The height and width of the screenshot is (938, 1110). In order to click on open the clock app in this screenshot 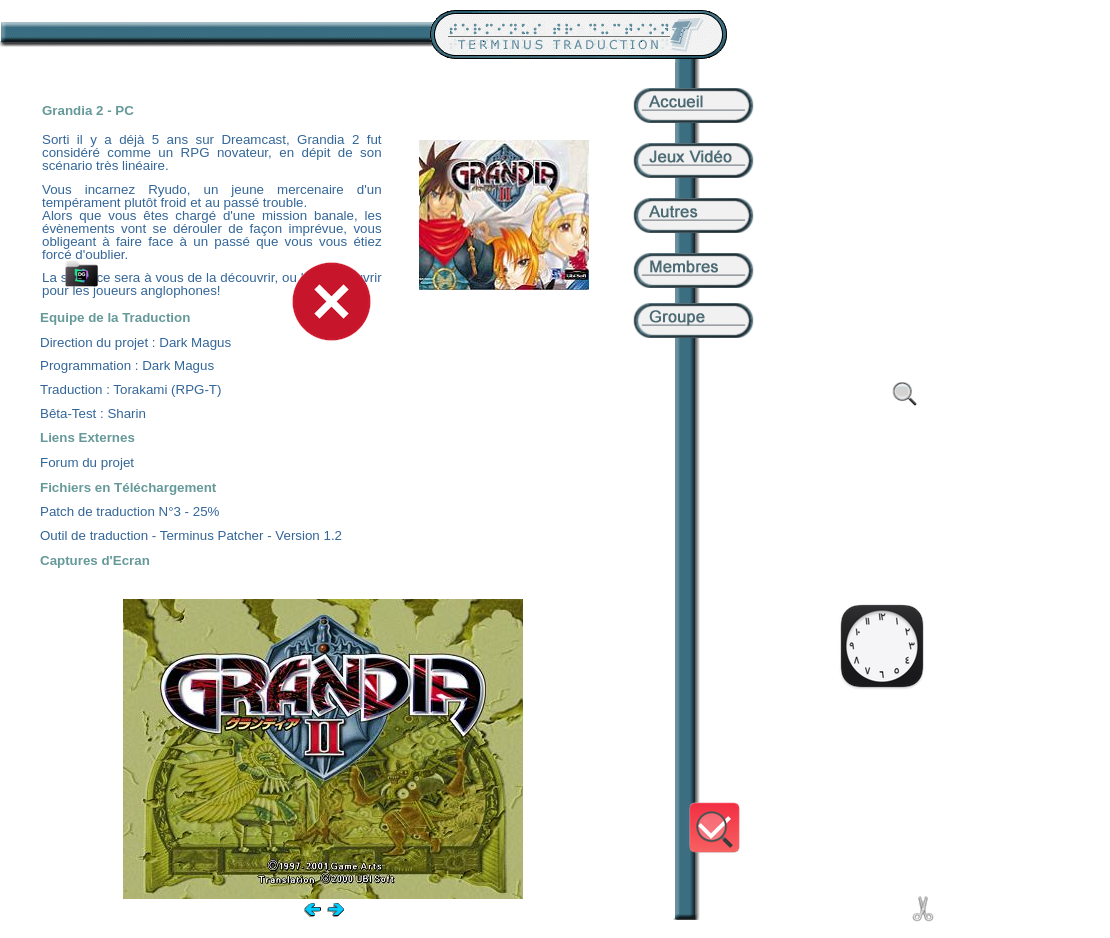, I will do `click(882, 646)`.